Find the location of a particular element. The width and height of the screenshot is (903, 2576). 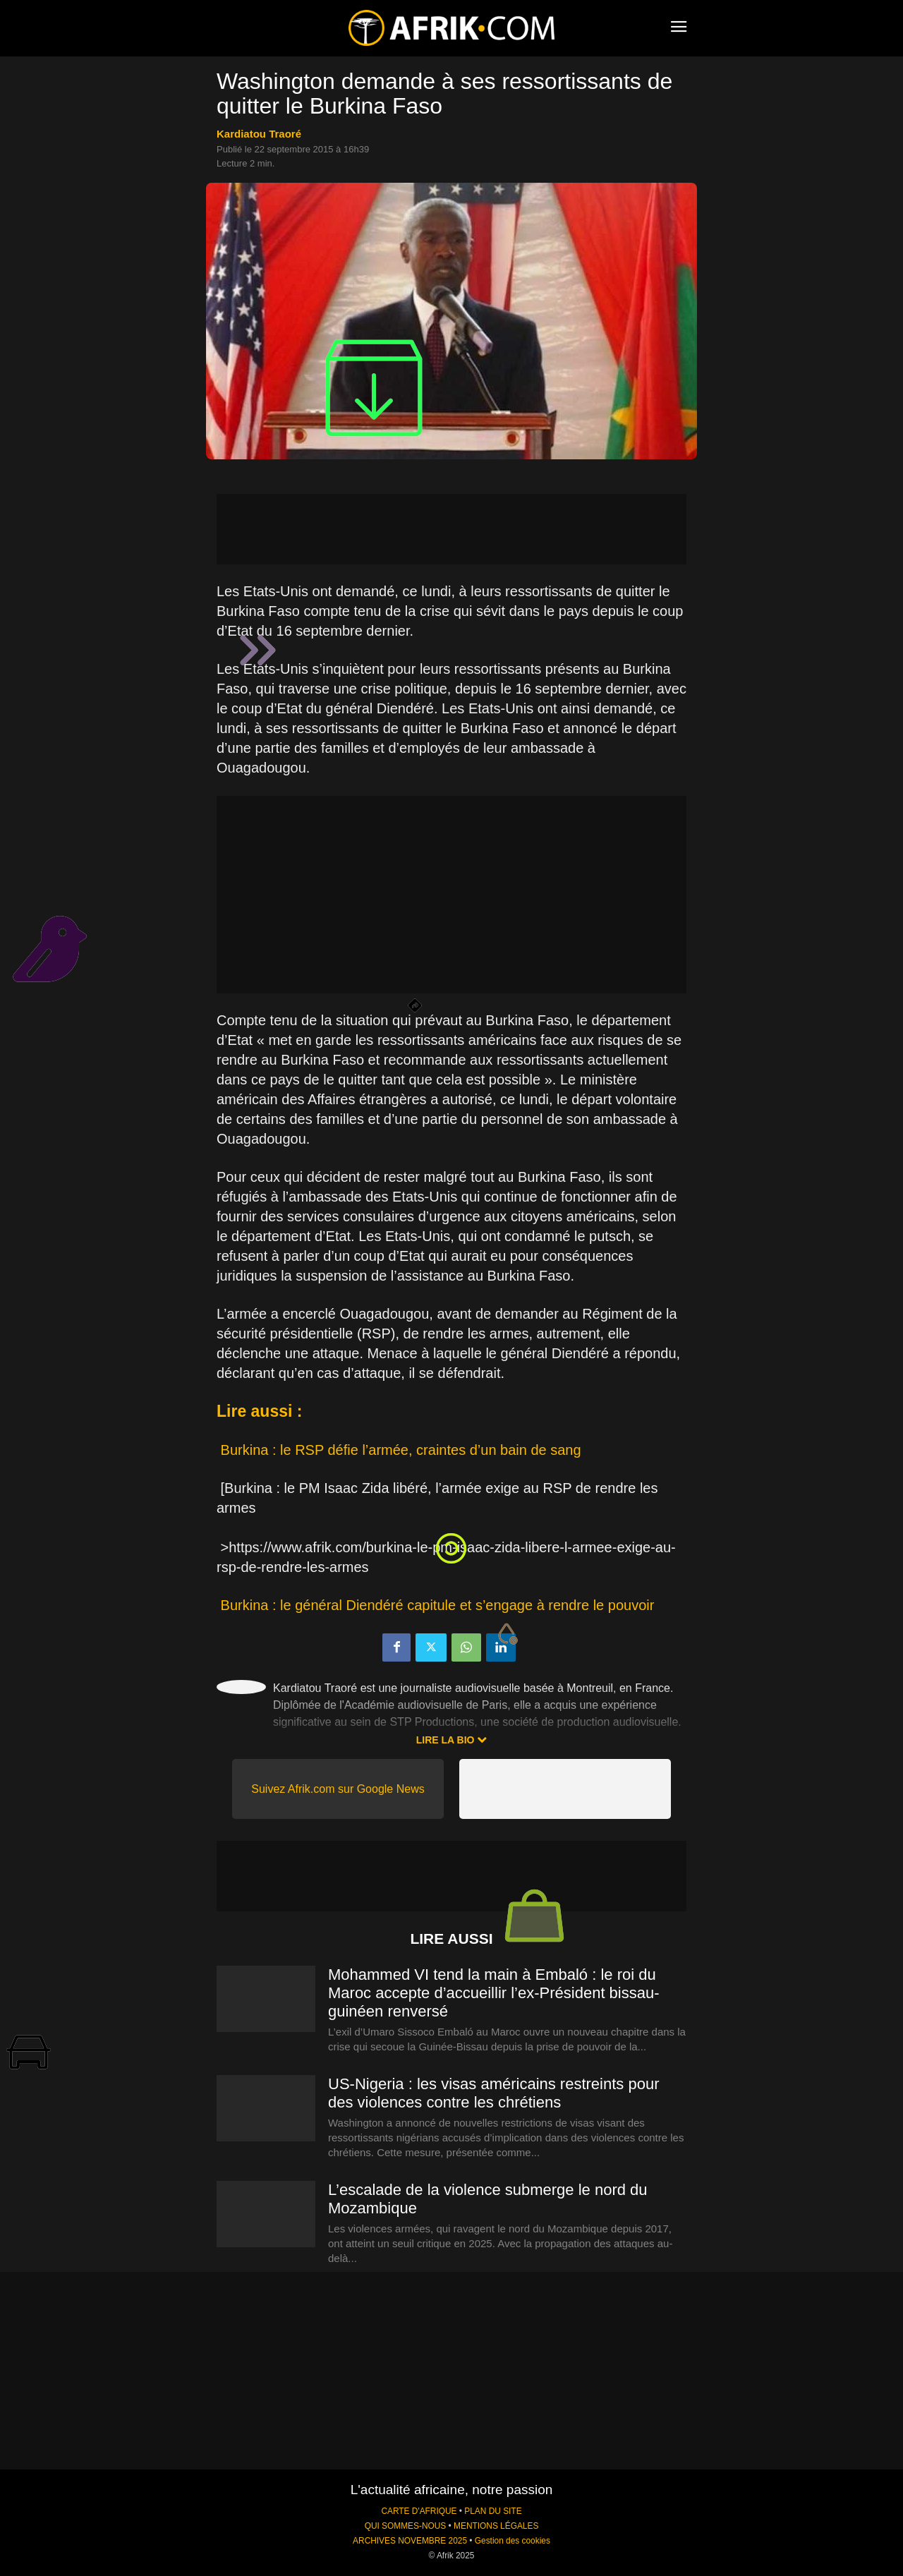

access twitter or social media sharing is located at coordinates (51, 951).